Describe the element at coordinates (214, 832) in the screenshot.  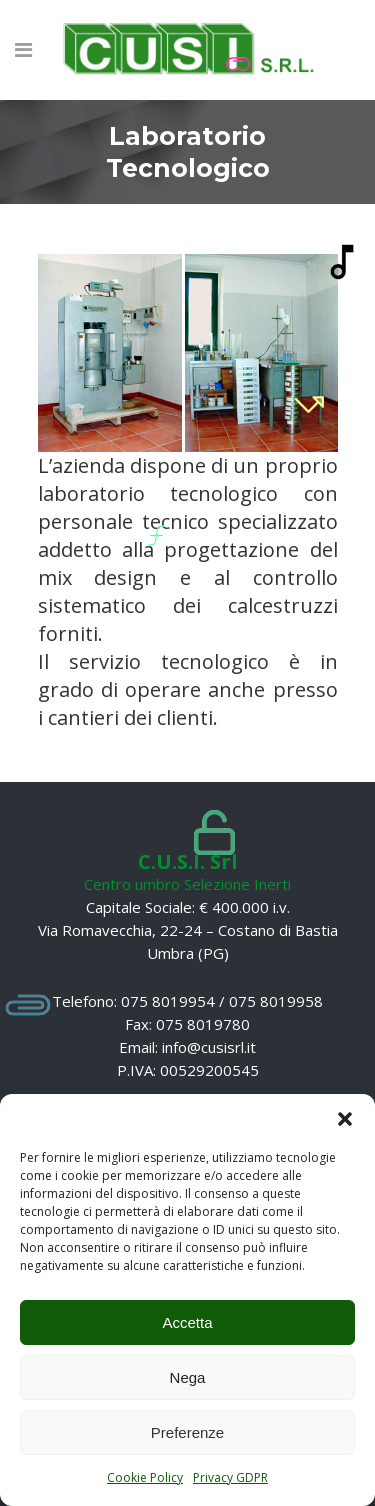
I see `unlocked or unsecured state` at that location.